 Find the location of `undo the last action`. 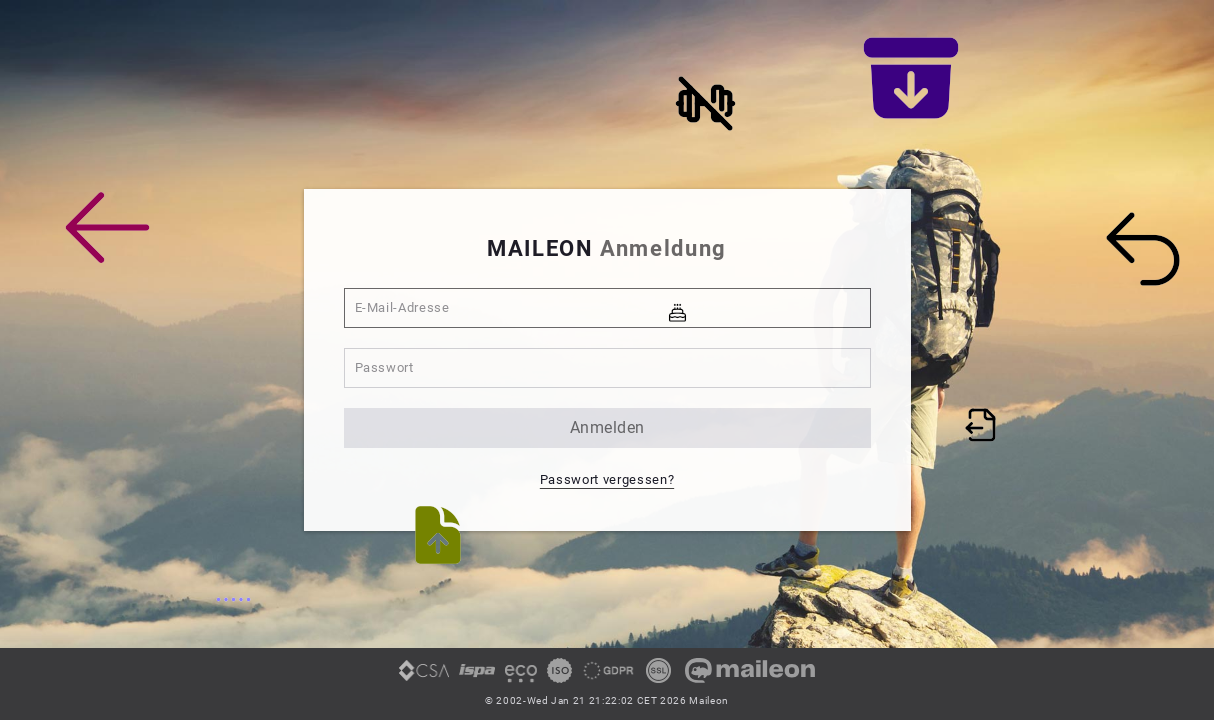

undo the last action is located at coordinates (1143, 249).